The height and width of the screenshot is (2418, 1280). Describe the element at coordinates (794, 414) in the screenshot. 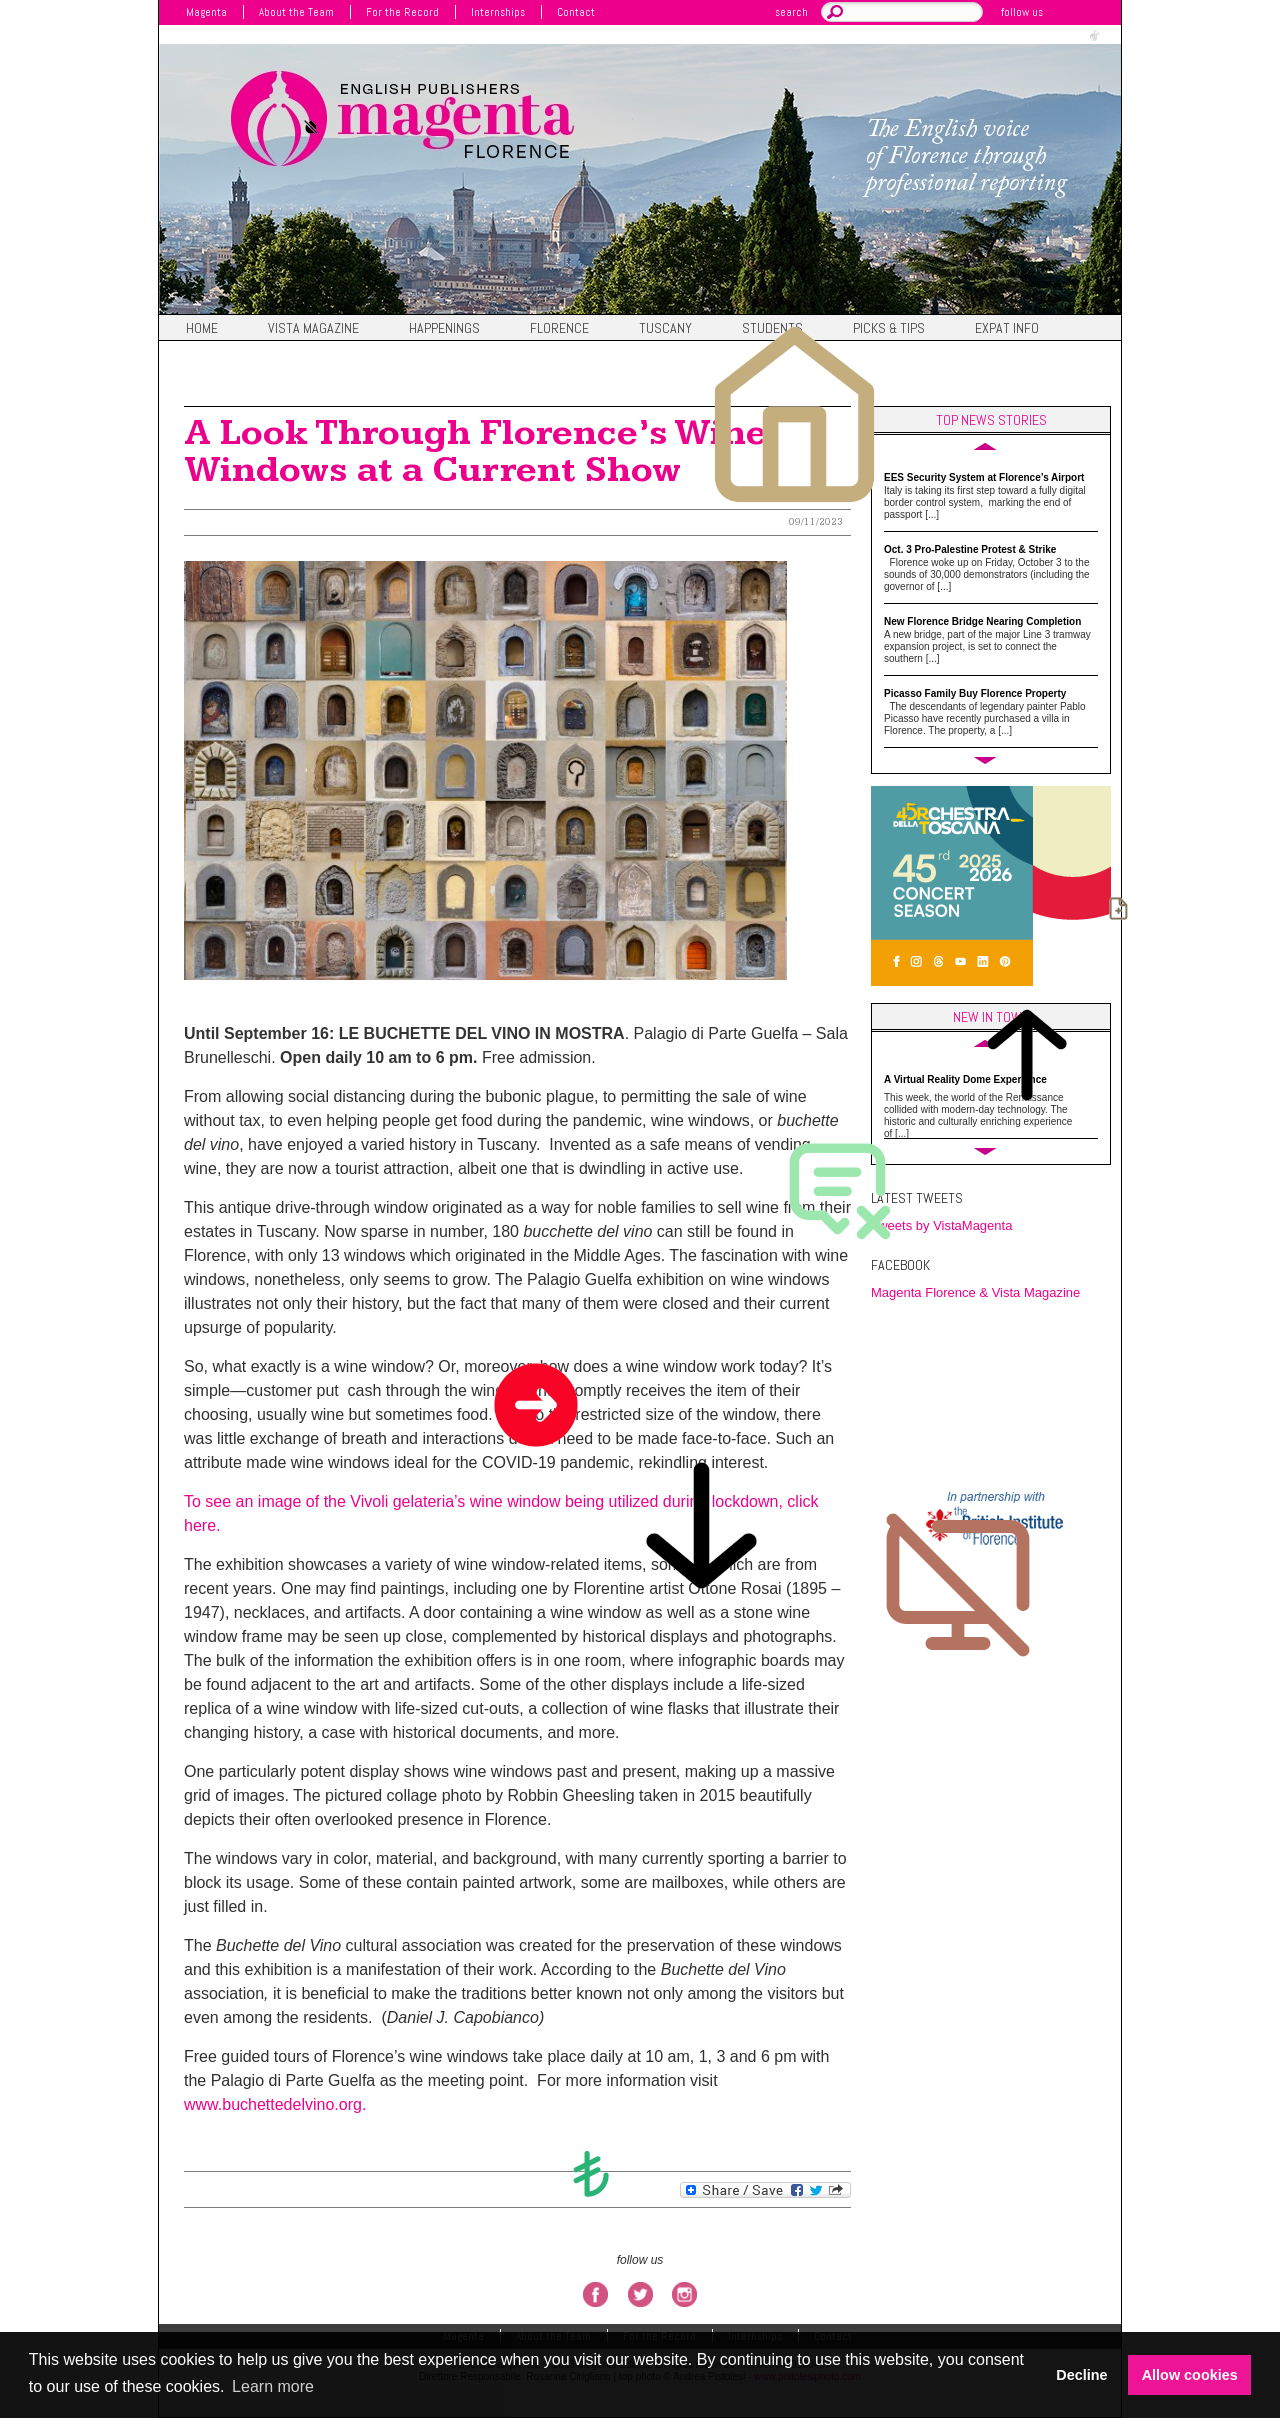

I see `navigate to the home screen` at that location.